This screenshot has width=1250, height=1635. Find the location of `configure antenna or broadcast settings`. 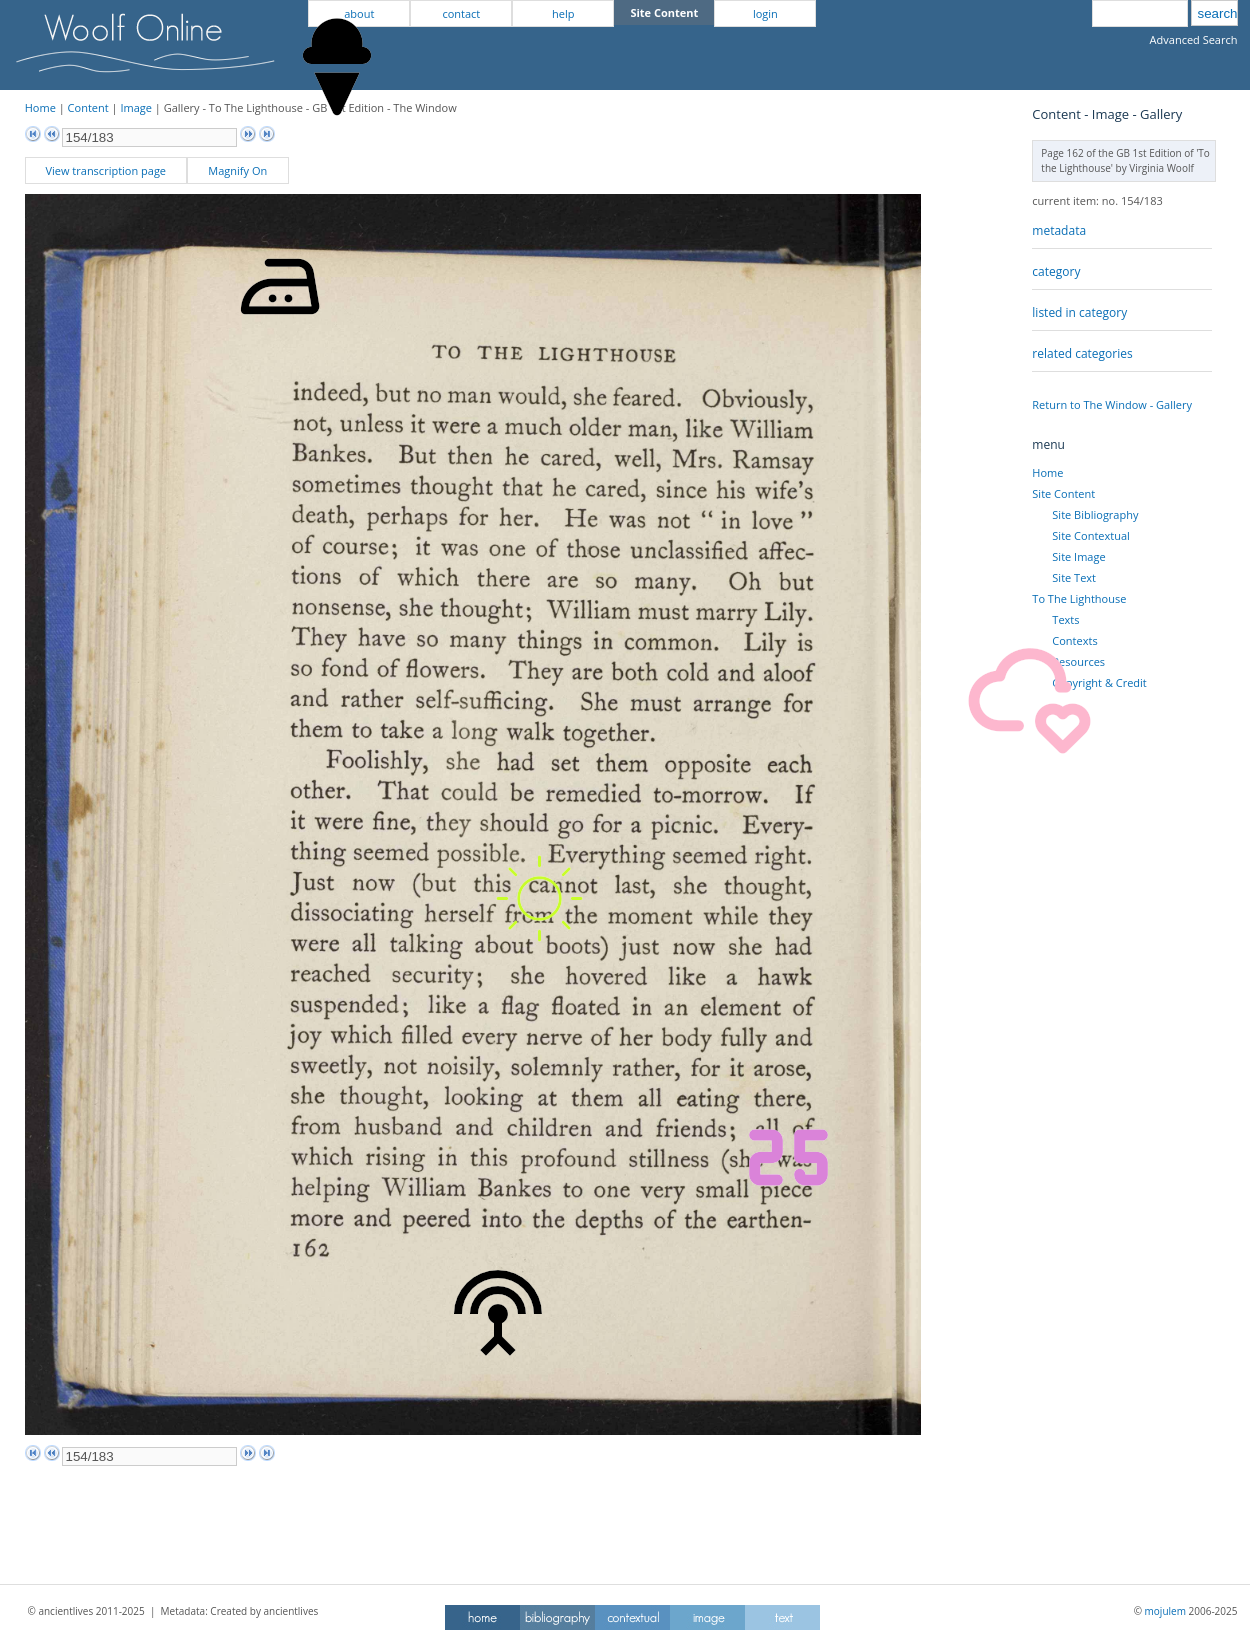

configure antenna or broadcast settings is located at coordinates (498, 1314).